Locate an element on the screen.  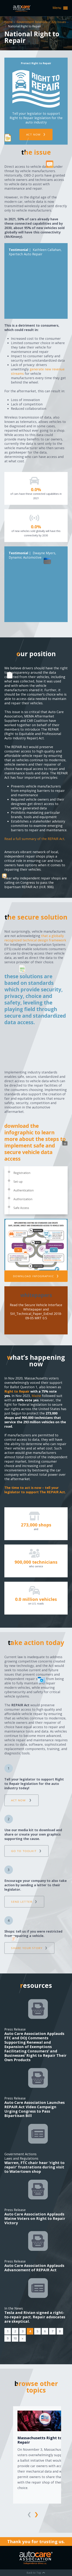
open a graphics template file is located at coordinates (8, 138).